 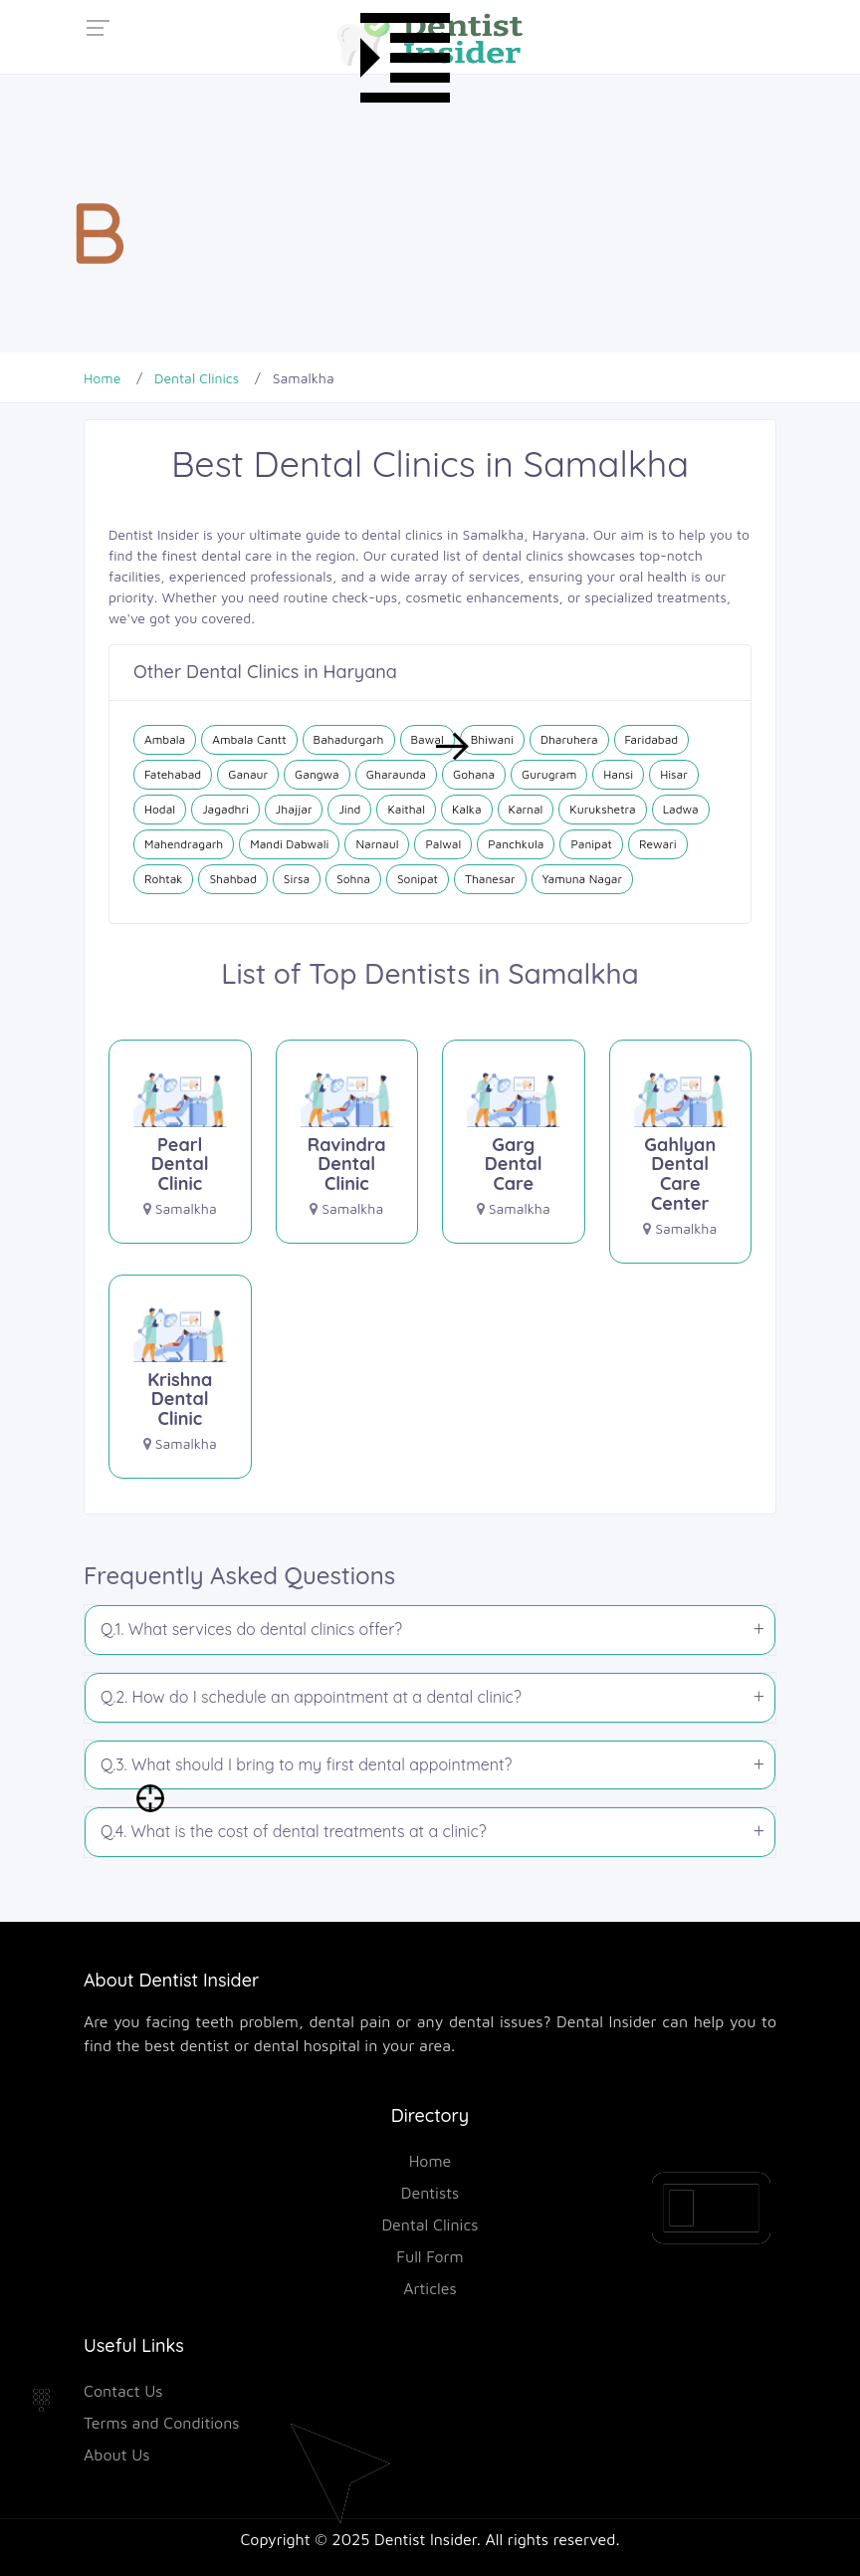 What do you see at coordinates (99, 233) in the screenshot?
I see `apply bold formatting to selected text` at bounding box center [99, 233].